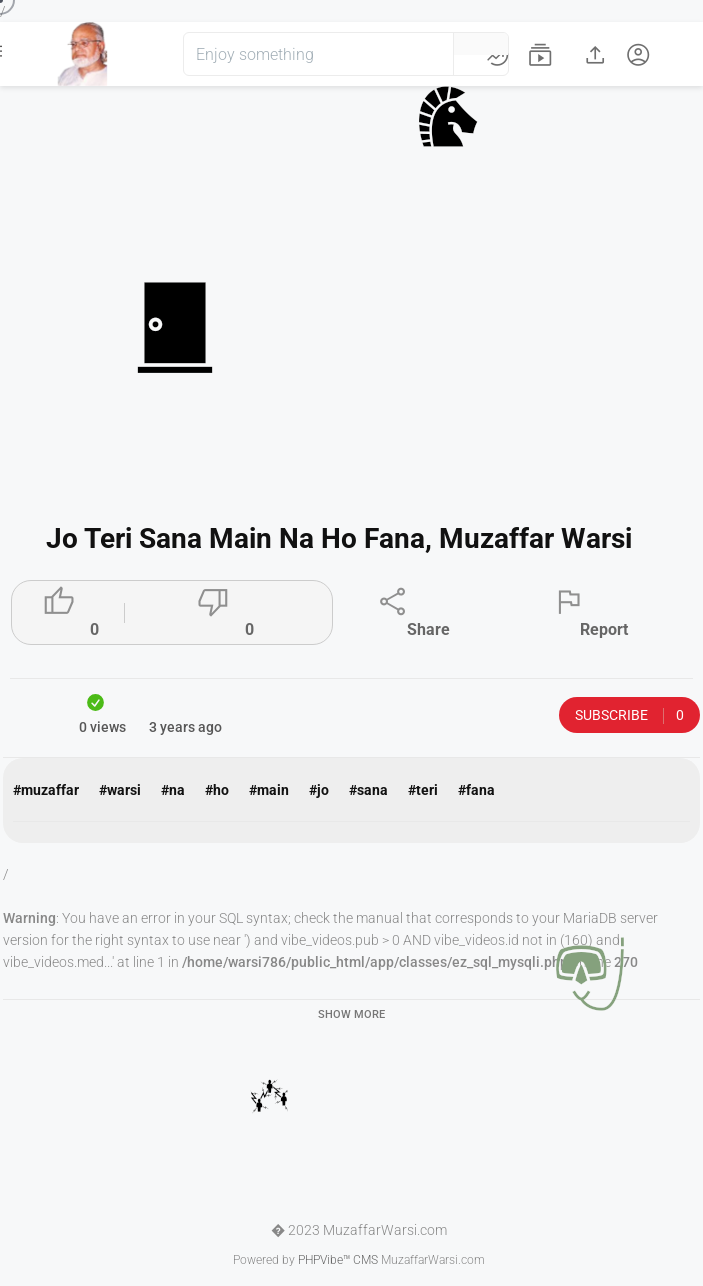 The width and height of the screenshot is (703, 1286). What do you see at coordinates (448, 116) in the screenshot?
I see `select the knight piece in a chess game` at bounding box center [448, 116].